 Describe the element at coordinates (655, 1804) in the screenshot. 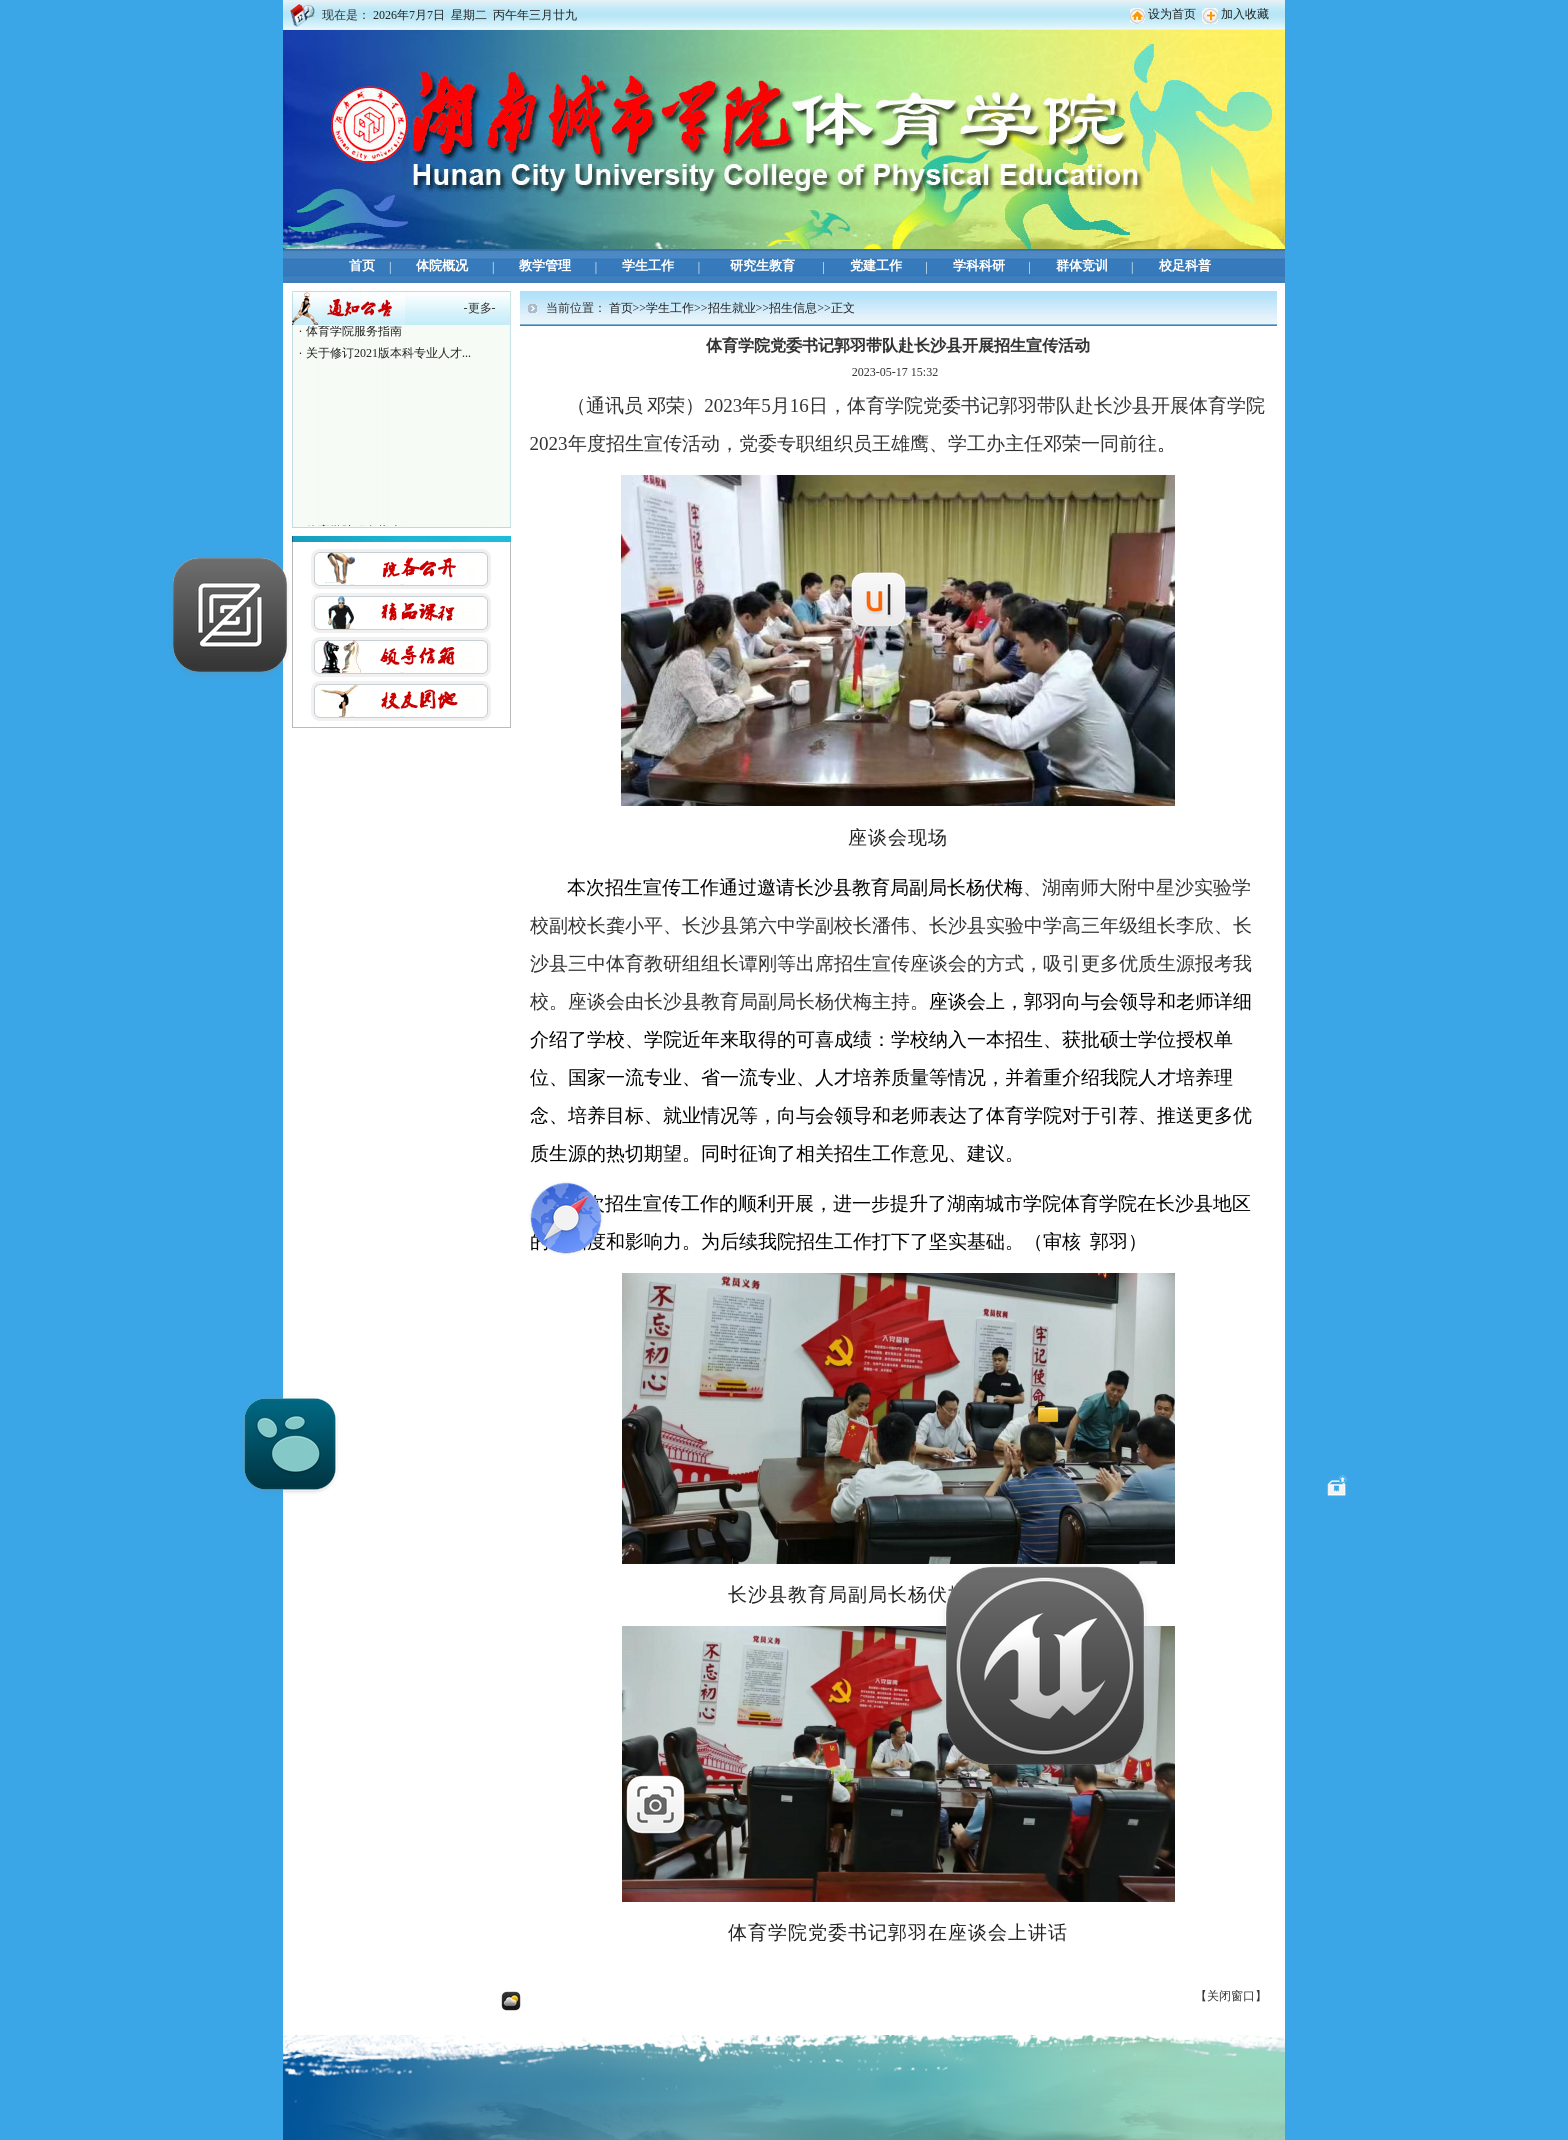

I see `open the screenshot capture tool` at that location.